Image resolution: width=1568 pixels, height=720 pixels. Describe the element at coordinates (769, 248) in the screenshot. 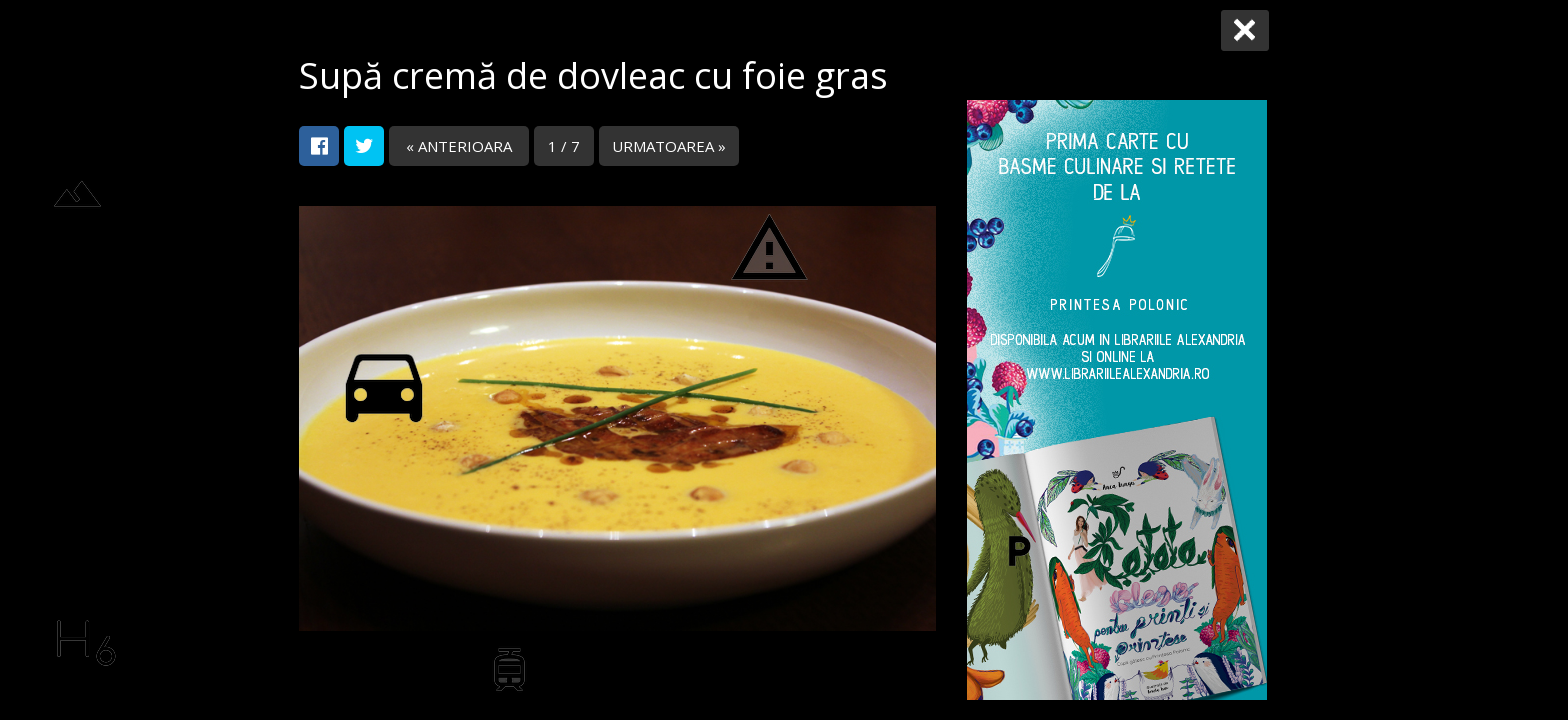

I see `indicates a warning or potential issue` at that location.